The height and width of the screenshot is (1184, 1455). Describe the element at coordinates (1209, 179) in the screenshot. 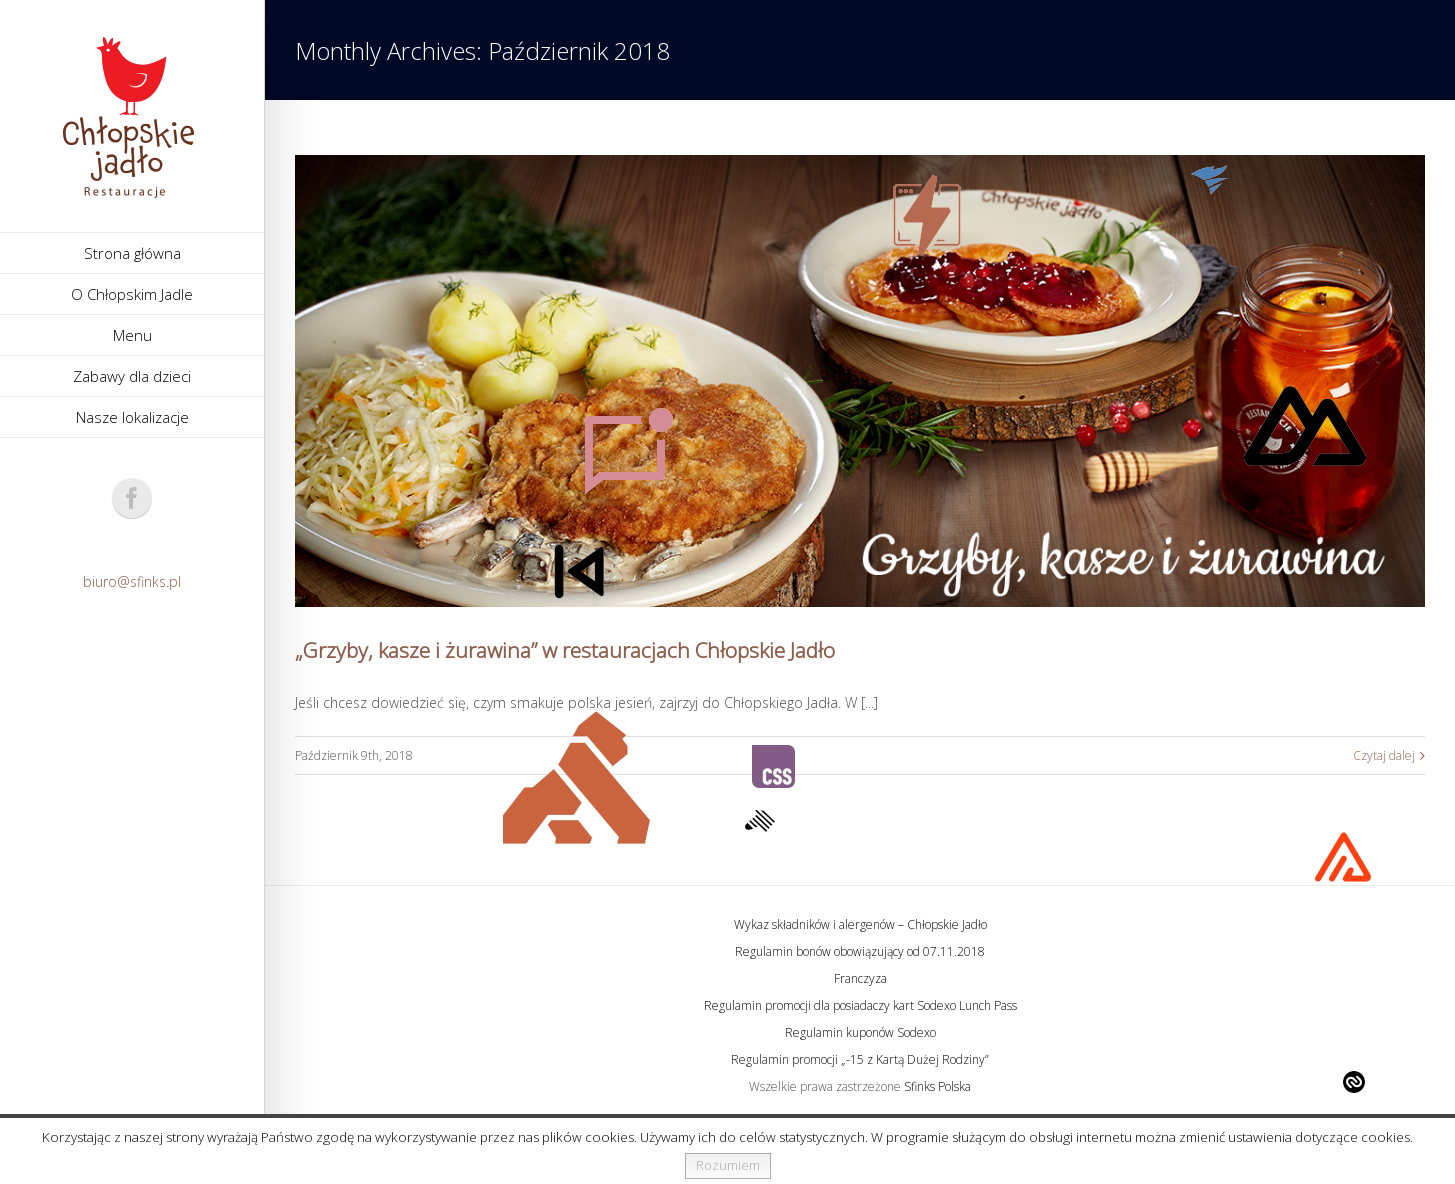

I see `Pingdom website monitoring service logo` at that location.